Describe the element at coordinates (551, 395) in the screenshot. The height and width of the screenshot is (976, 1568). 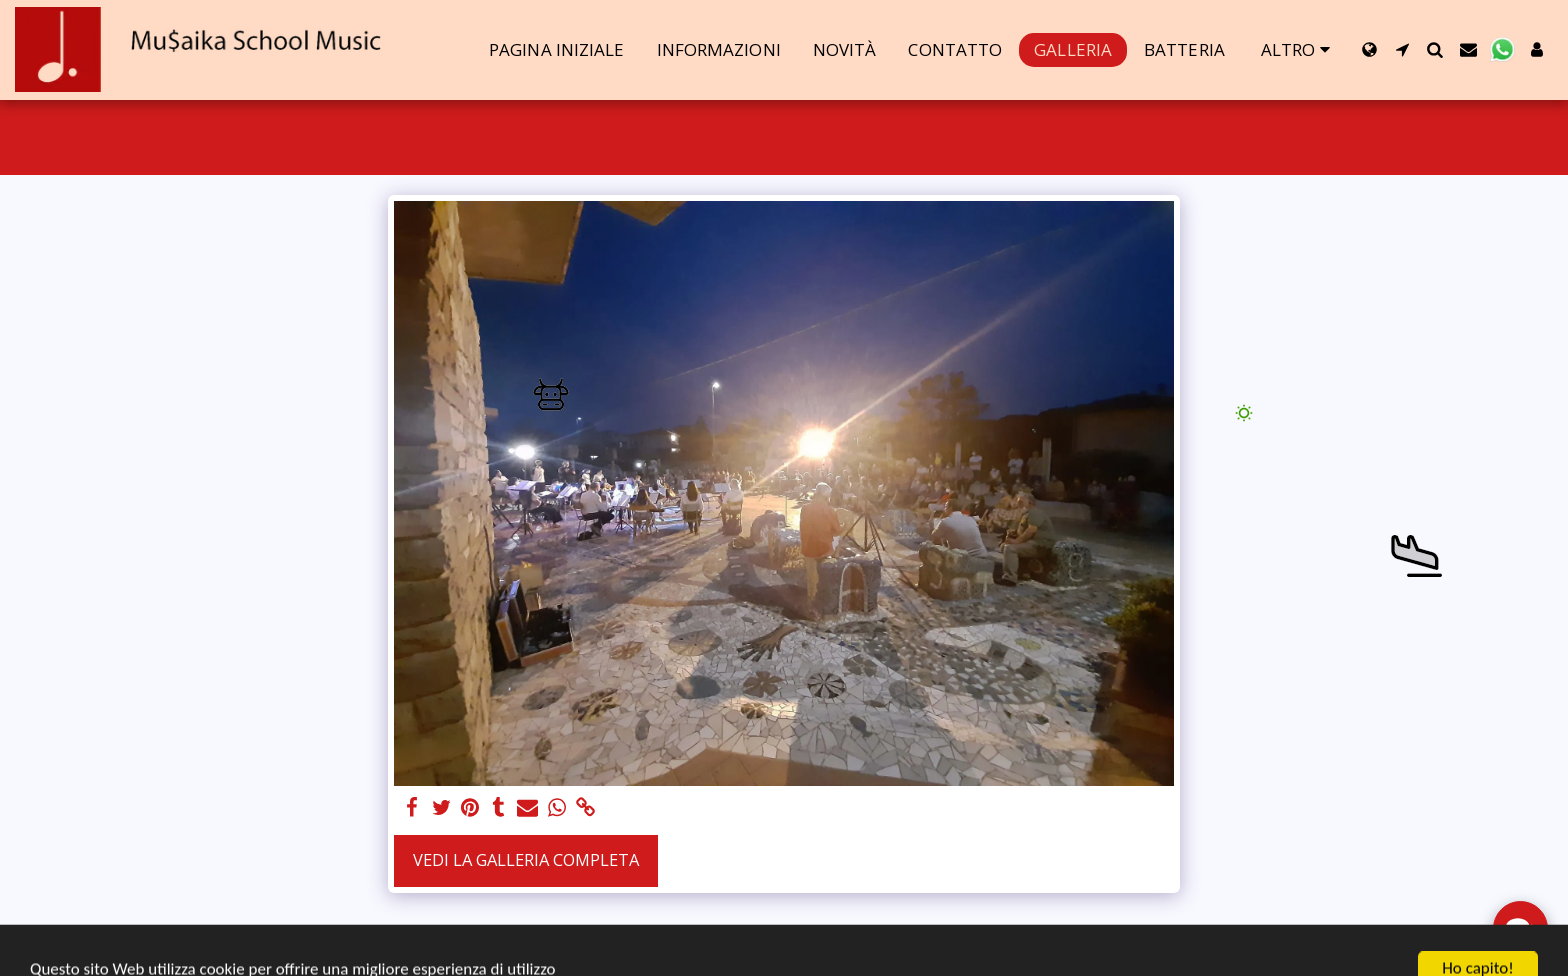
I see `browse farm or agriculture related content` at that location.